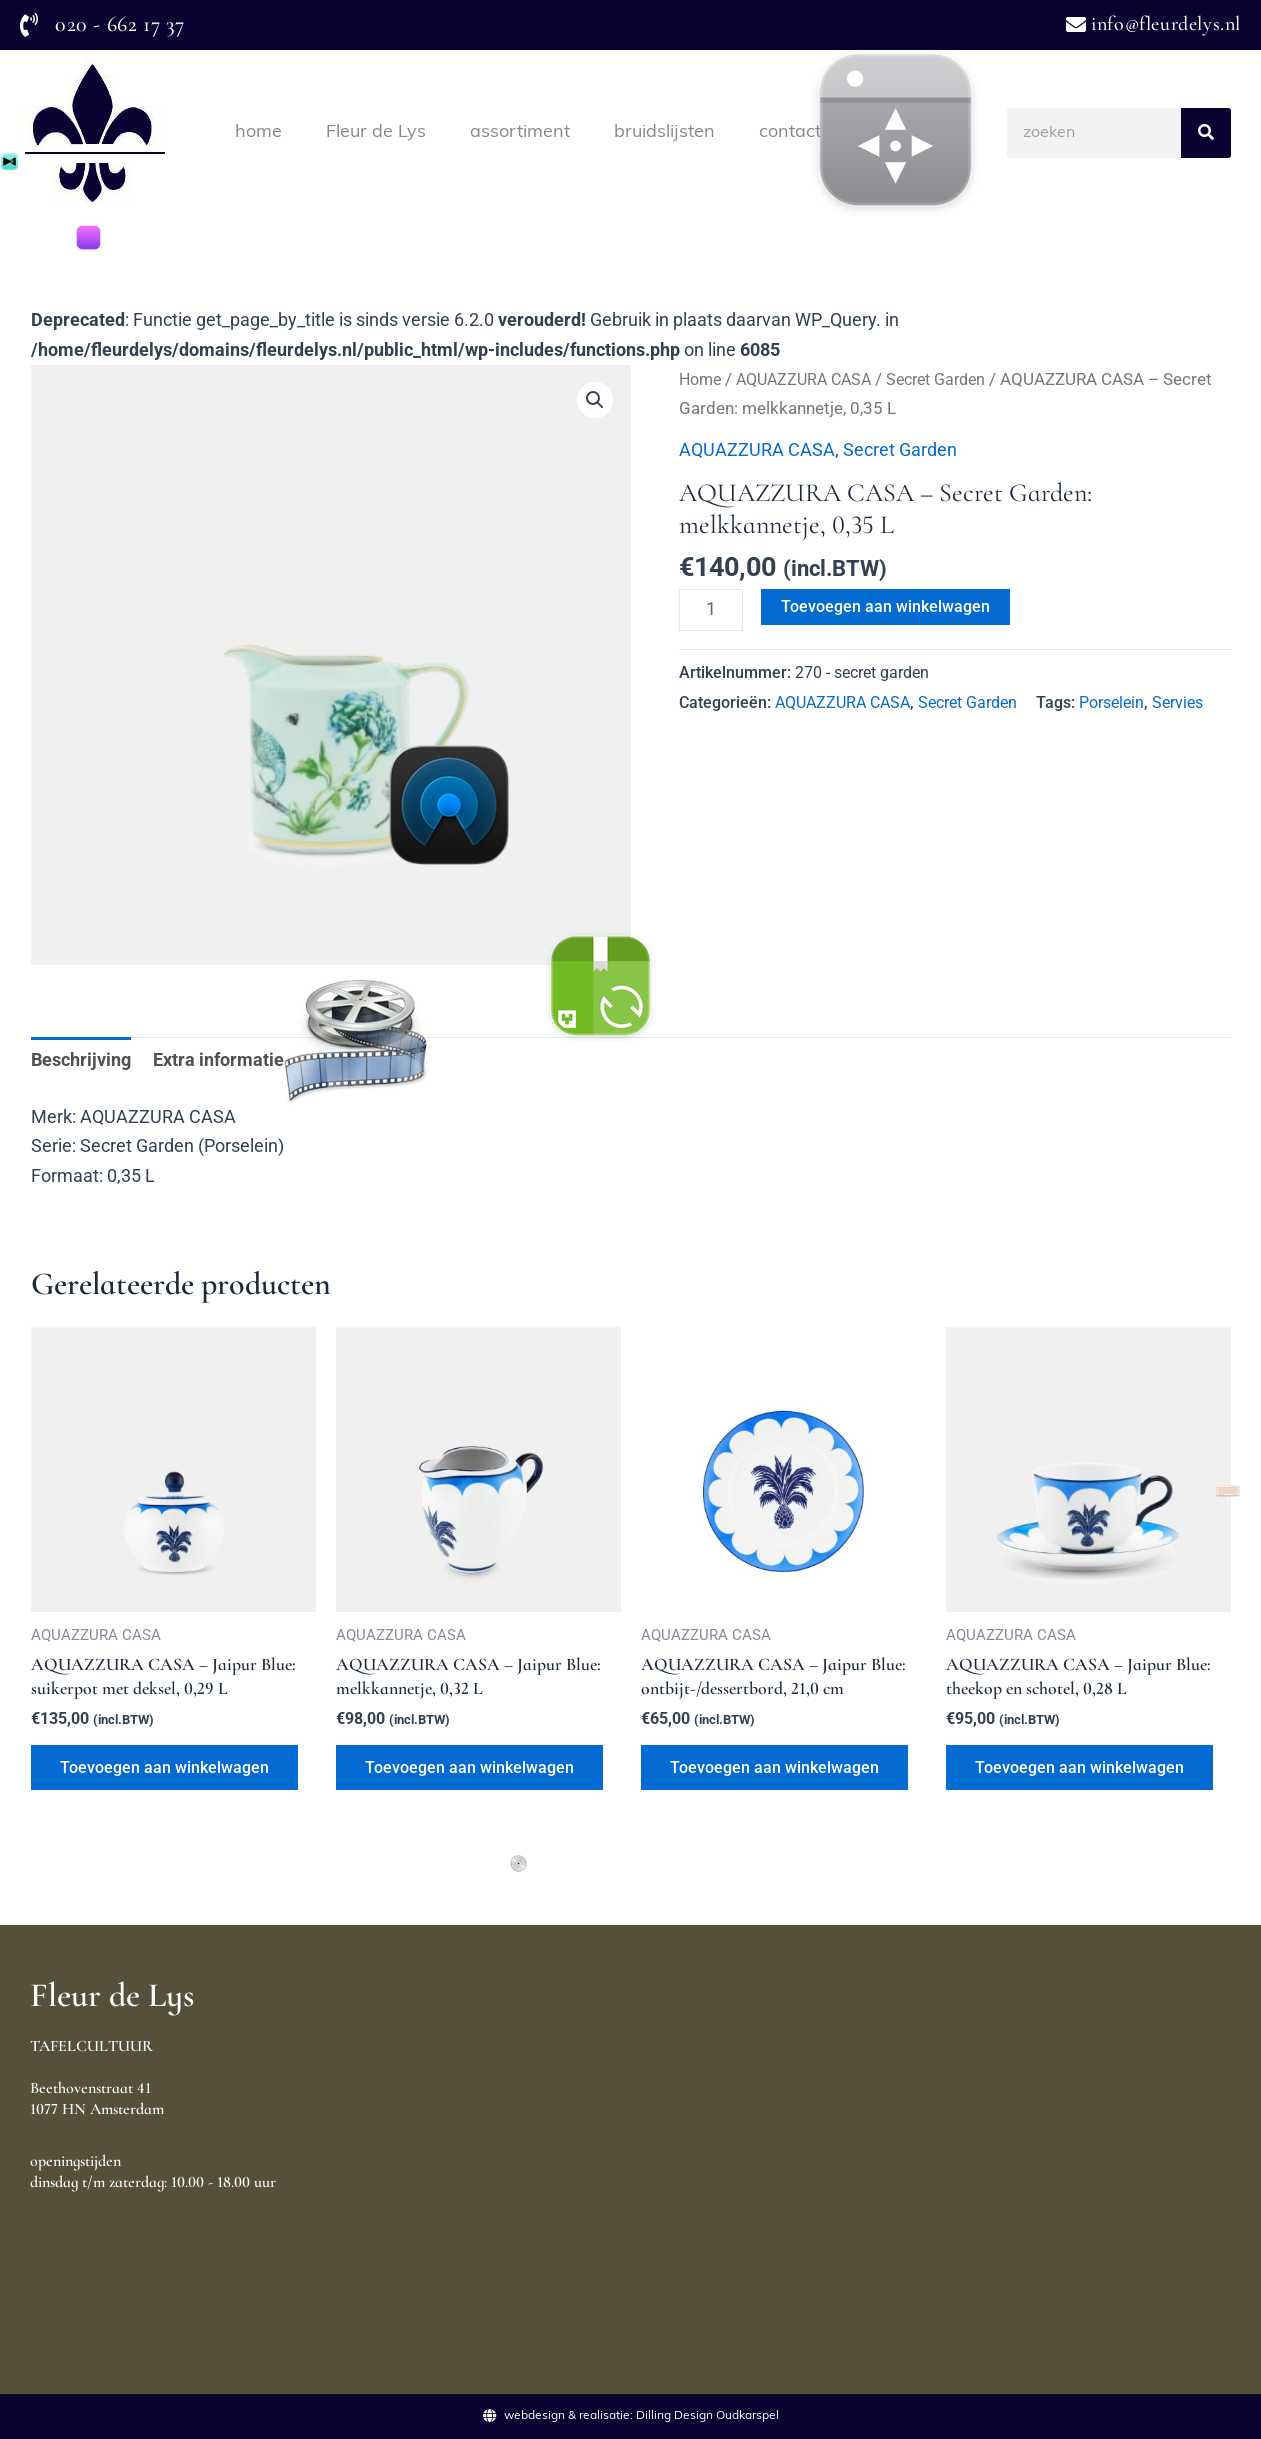 The height and width of the screenshot is (2439, 1261). Describe the element at coordinates (9, 161) in the screenshot. I see `open gitbutler version control app` at that location.